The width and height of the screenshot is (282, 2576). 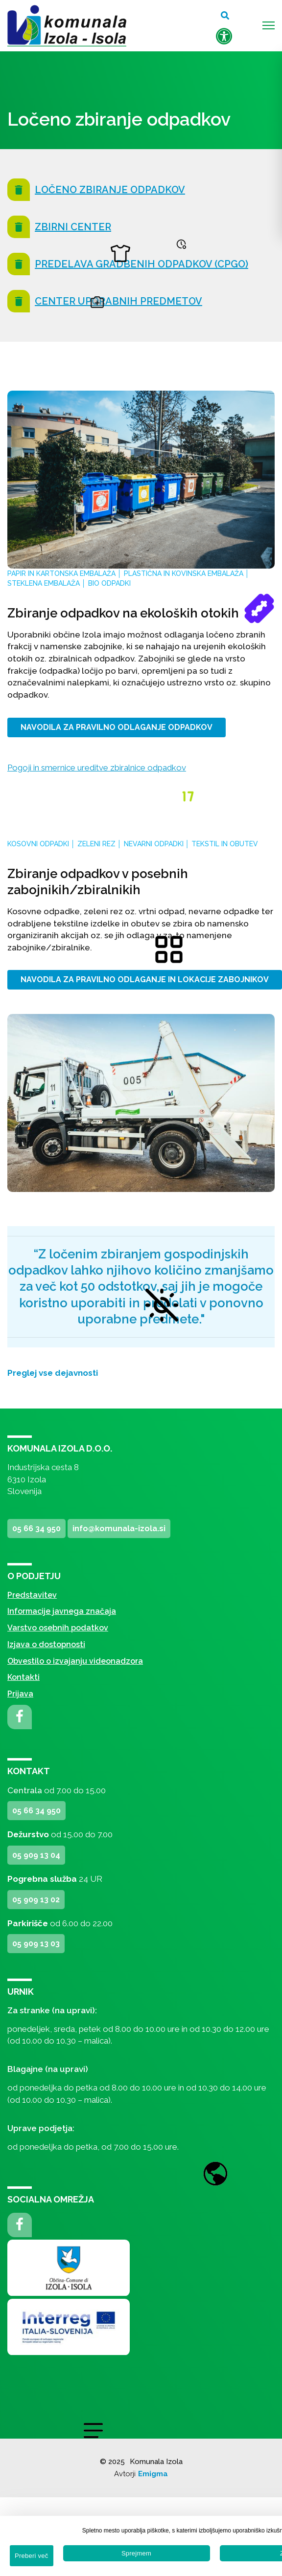 I want to click on add a new photo, so click(x=97, y=302).